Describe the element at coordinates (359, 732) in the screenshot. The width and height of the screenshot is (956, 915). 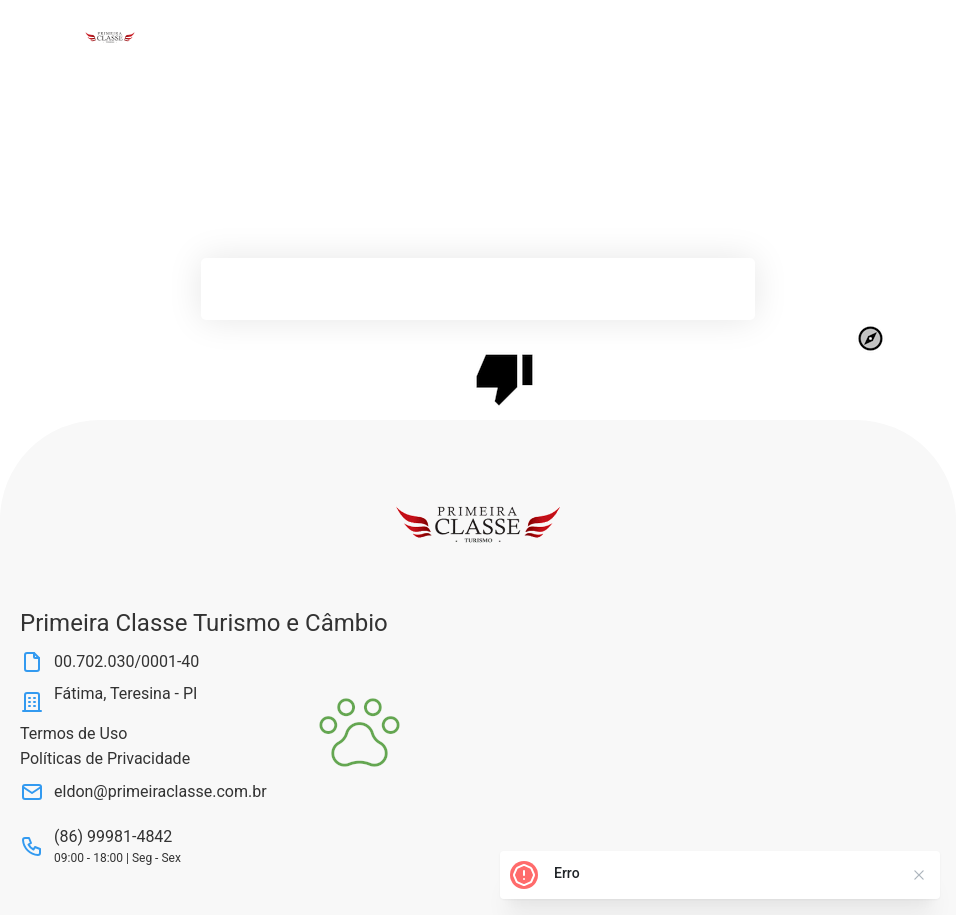
I see `access pet-related features or settings` at that location.